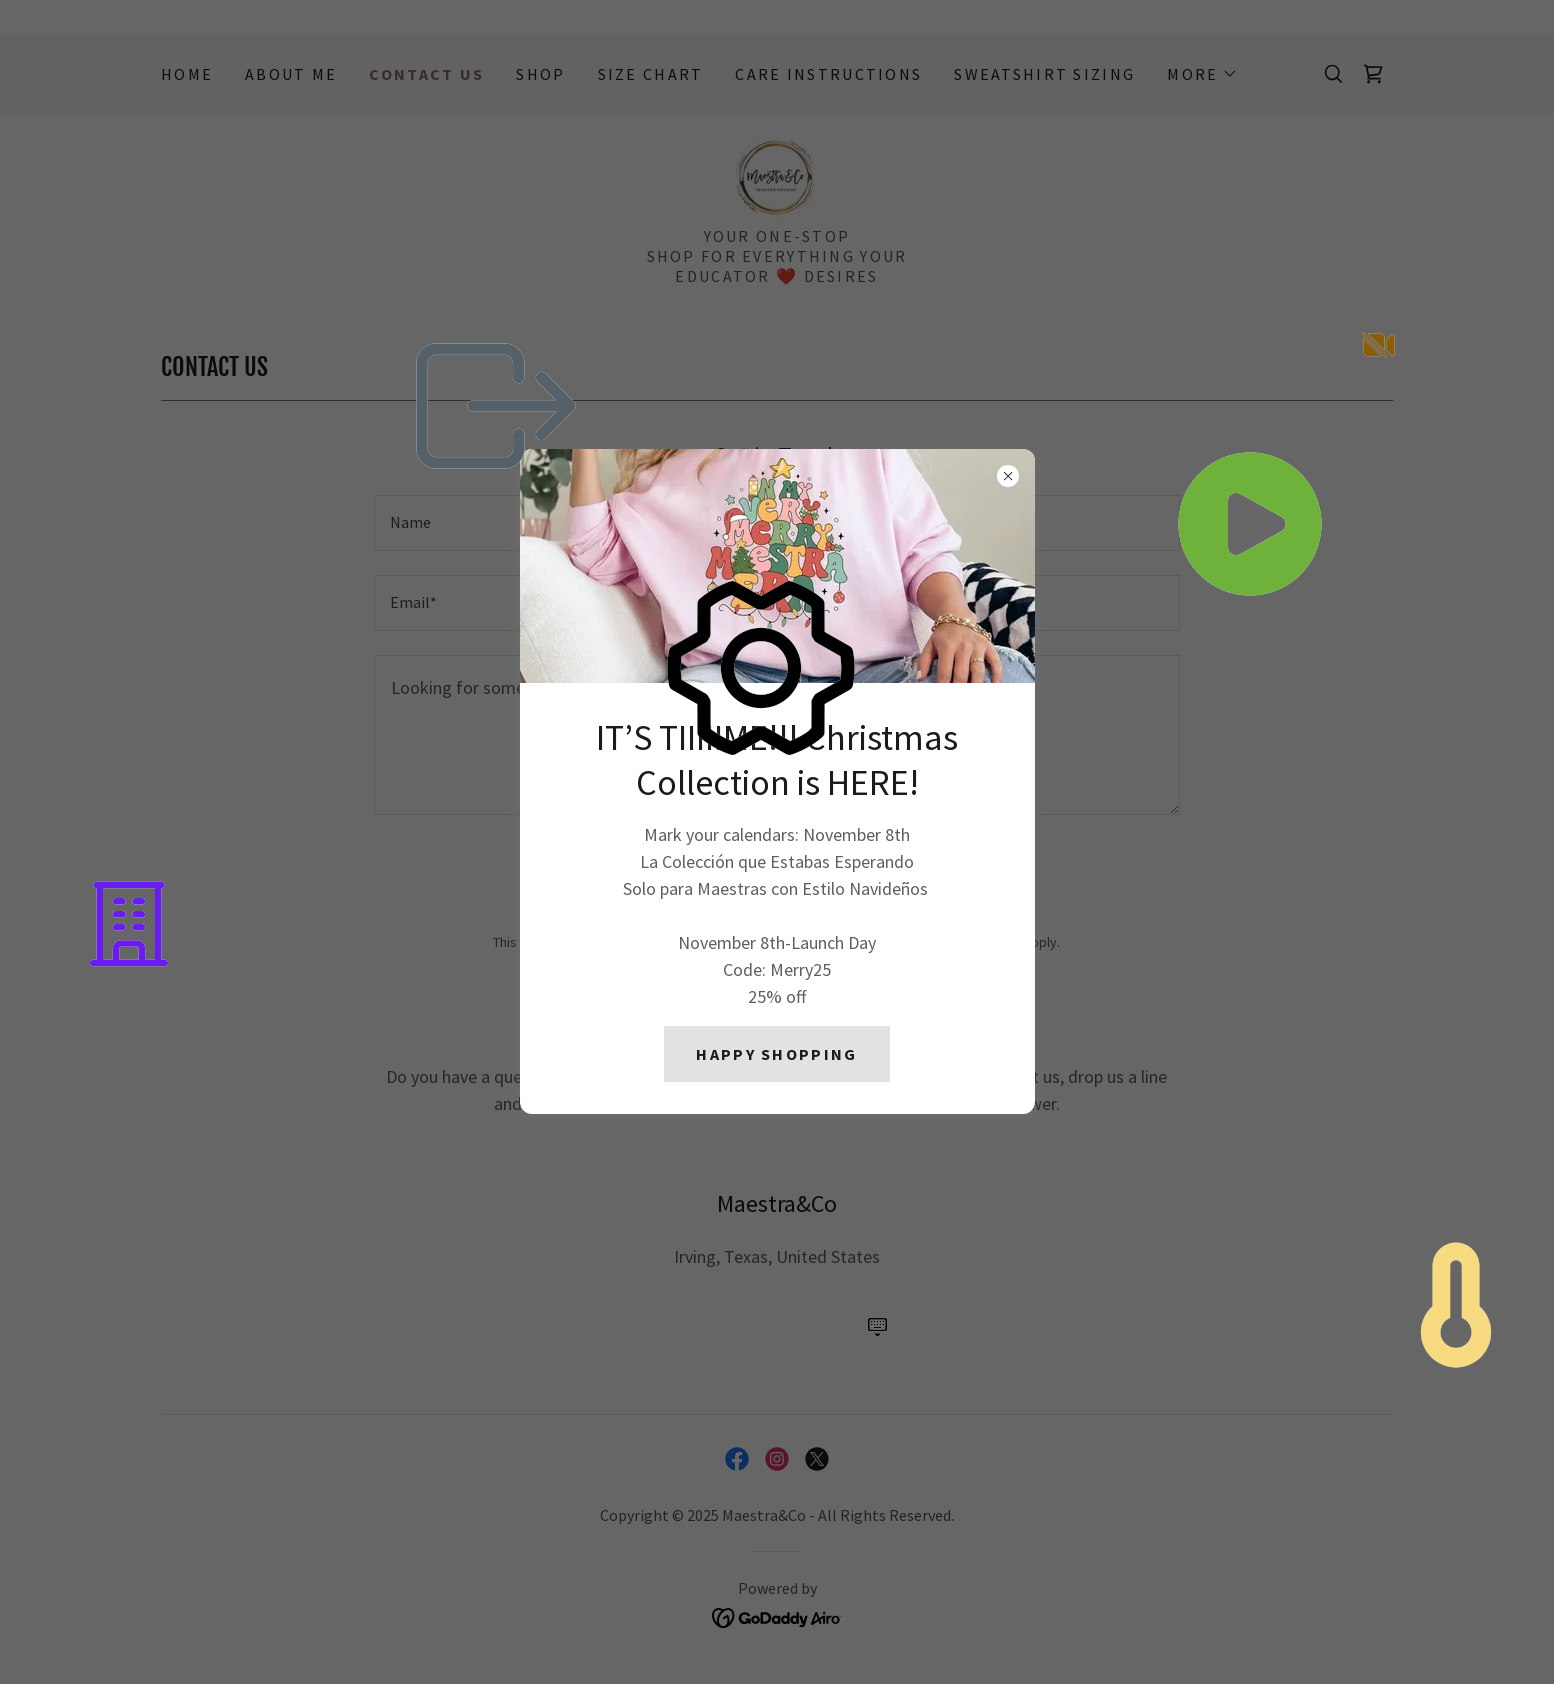  What do you see at coordinates (761, 668) in the screenshot?
I see `access settings or preferences` at bounding box center [761, 668].